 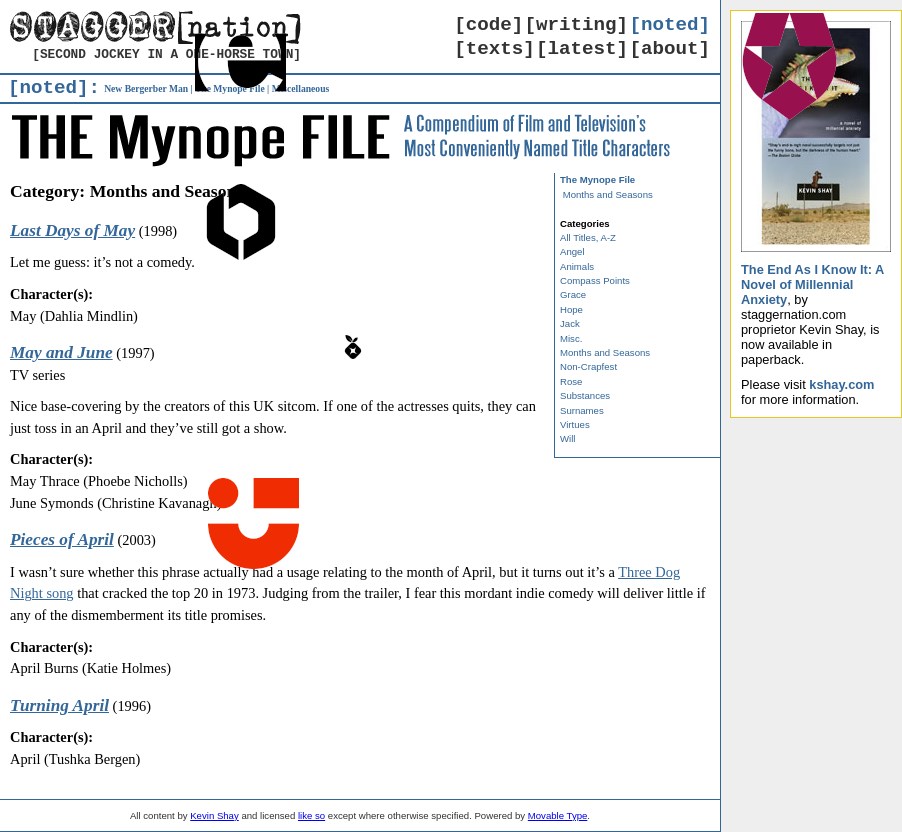 I want to click on erlang programming language logo, so click(x=240, y=62).